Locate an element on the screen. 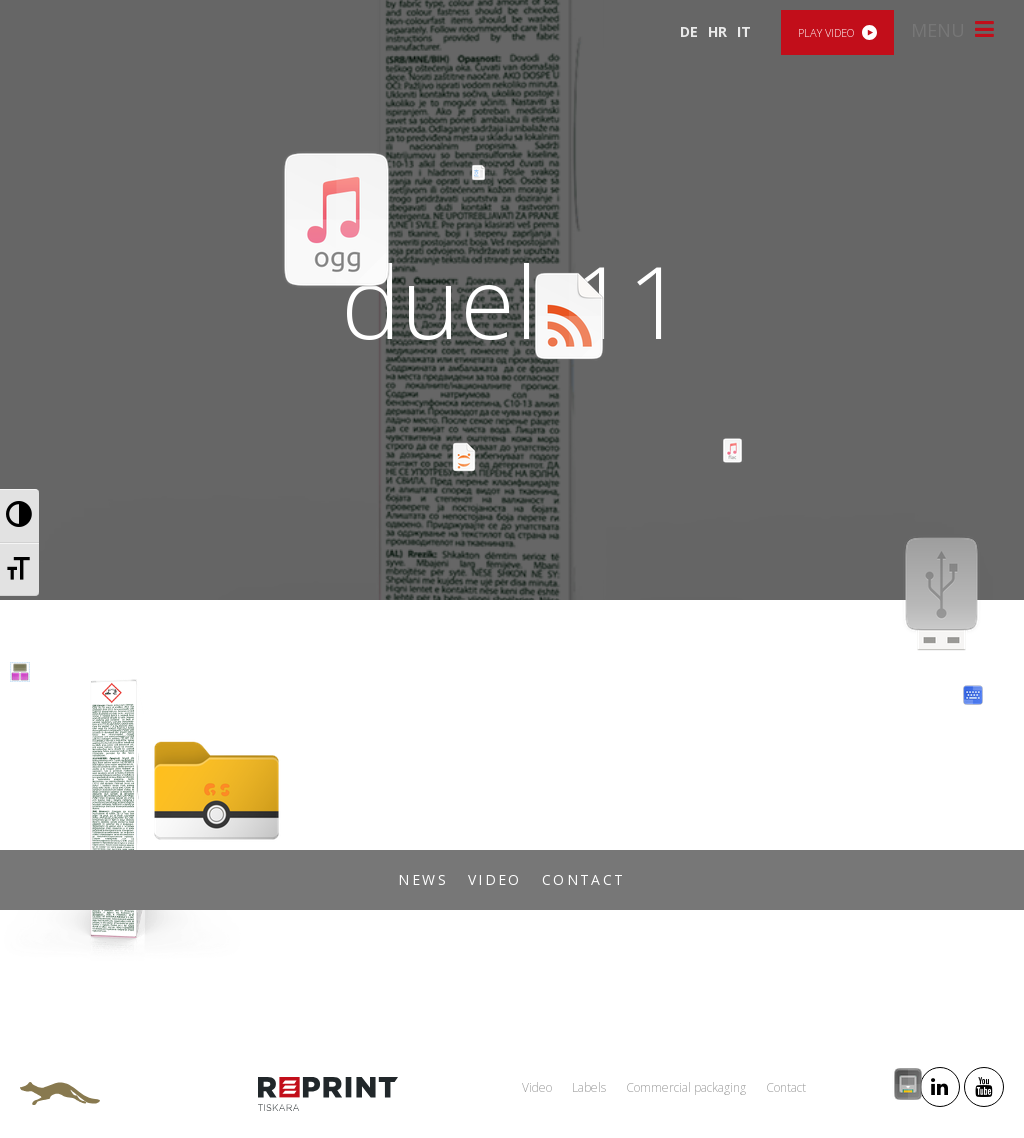 The image size is (1024, 1138). access connected USB storage device is located at coordinates (941, 593).